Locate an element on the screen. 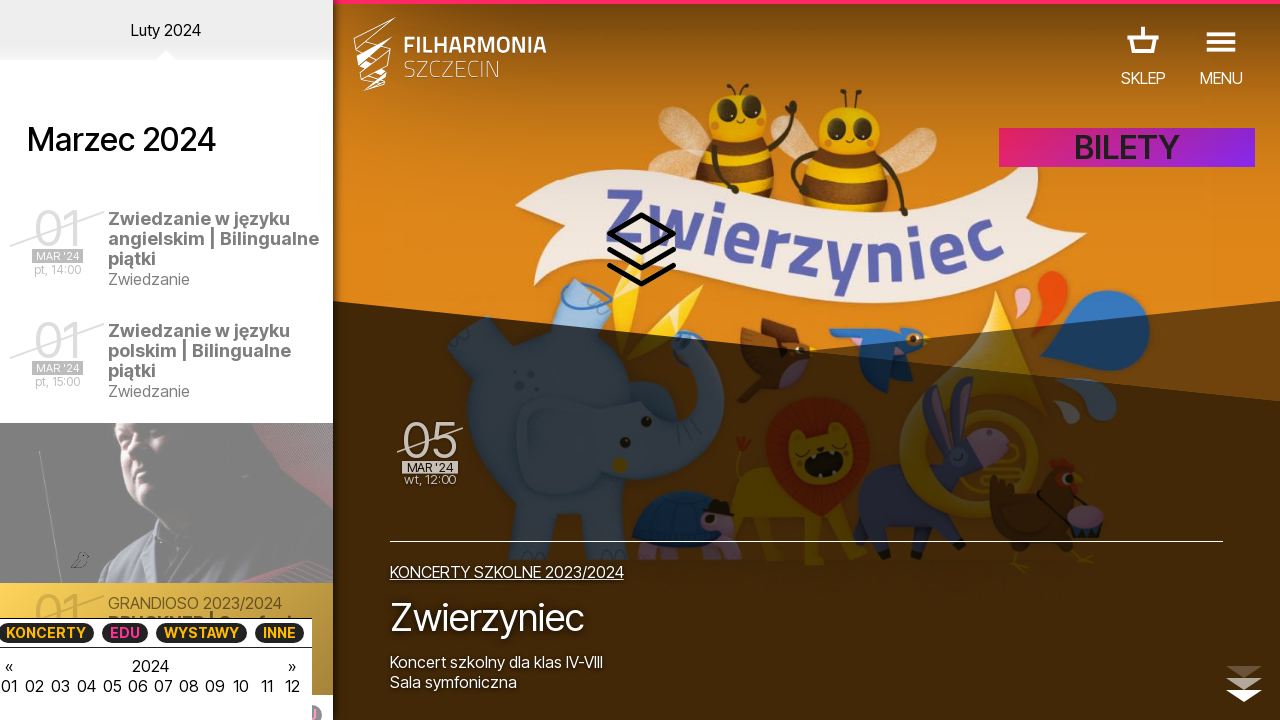  view layers or stacked content is located at coordinates (641, 249).